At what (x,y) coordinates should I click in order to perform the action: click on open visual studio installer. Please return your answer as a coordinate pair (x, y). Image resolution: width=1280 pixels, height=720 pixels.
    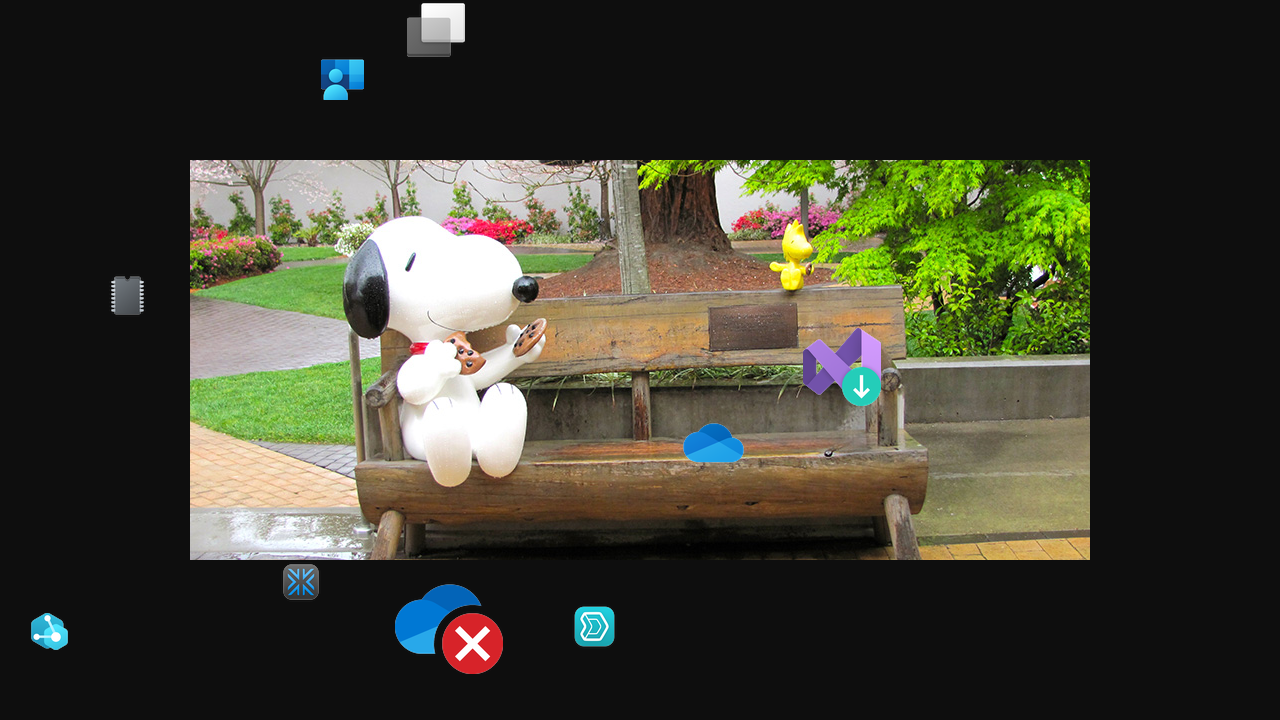
    Looking at the image, I should click on (842, 367).